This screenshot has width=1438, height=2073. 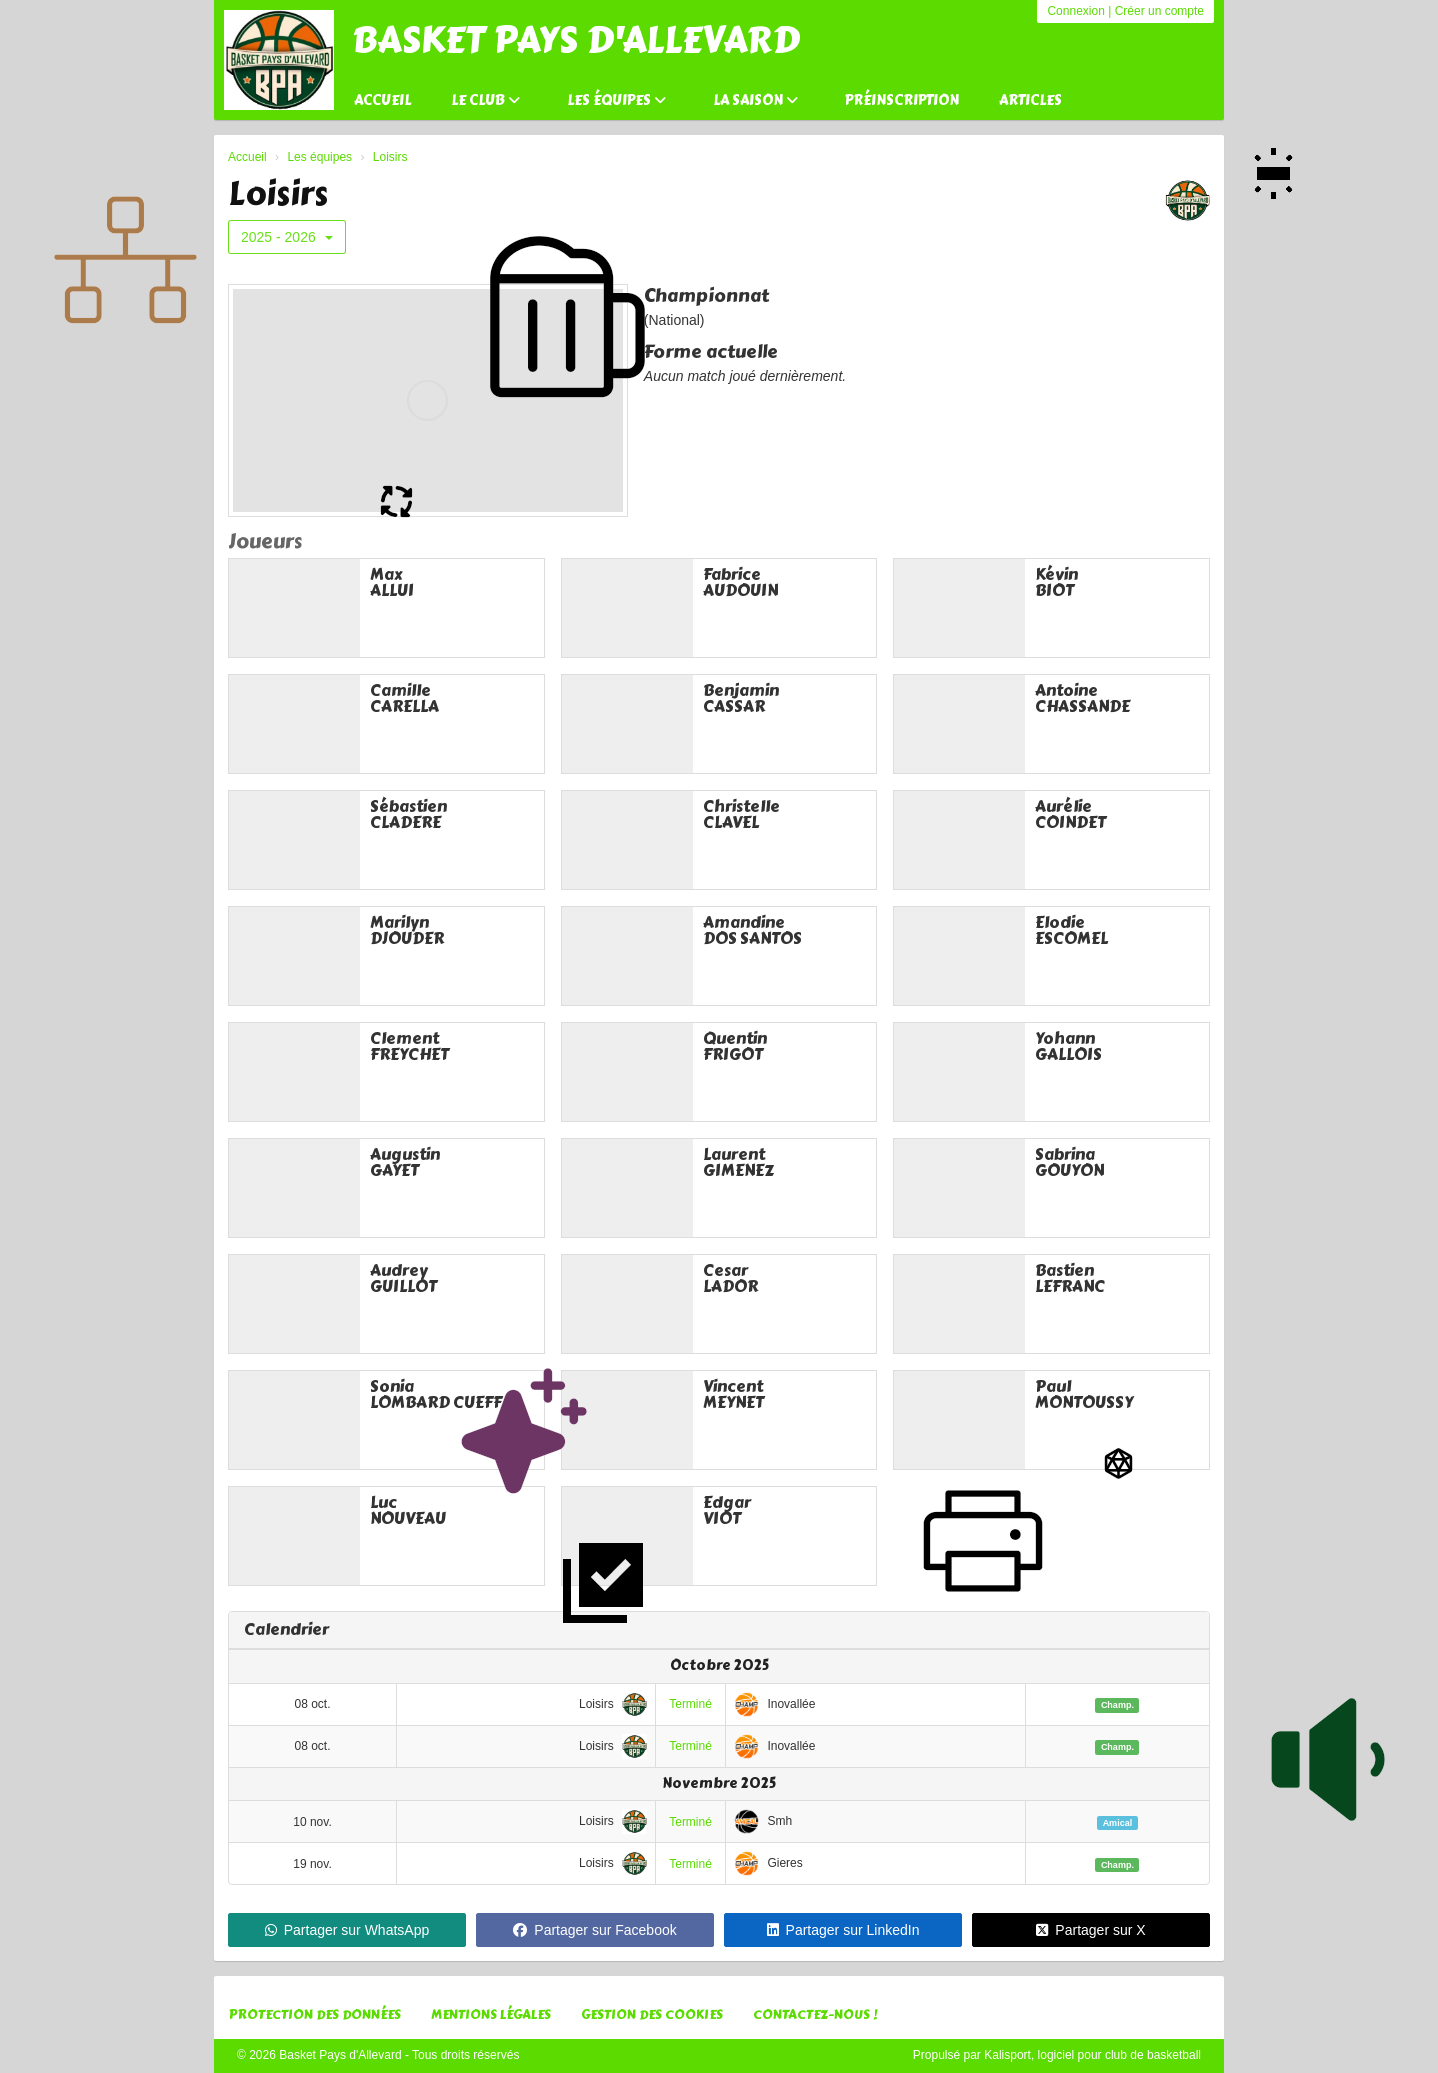 I want to click on view 3D model or object, so click(x=1118, y=1463).